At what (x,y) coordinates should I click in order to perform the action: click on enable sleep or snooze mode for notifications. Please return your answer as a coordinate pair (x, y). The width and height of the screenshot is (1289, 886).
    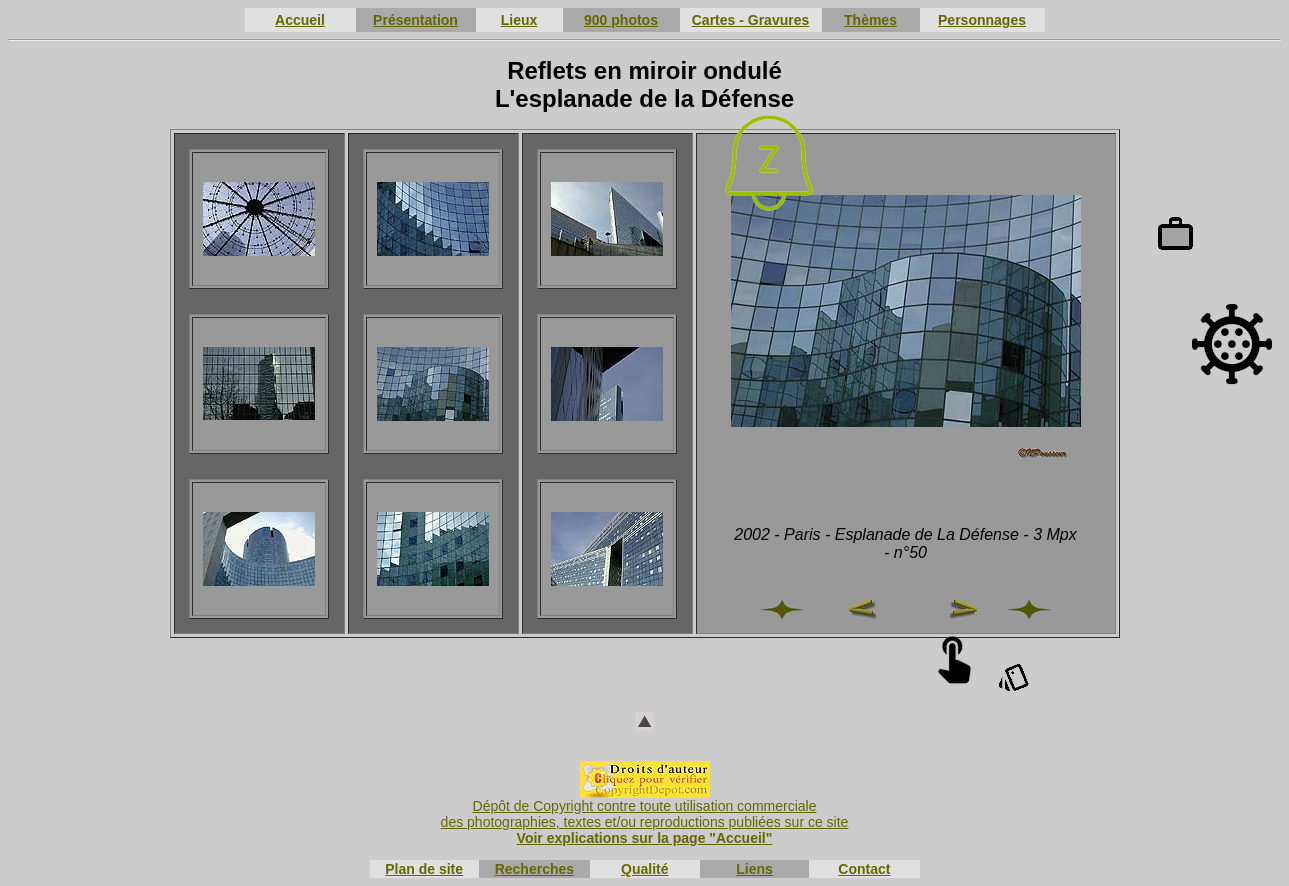
    Looking at the image, I should click on (769, 163).